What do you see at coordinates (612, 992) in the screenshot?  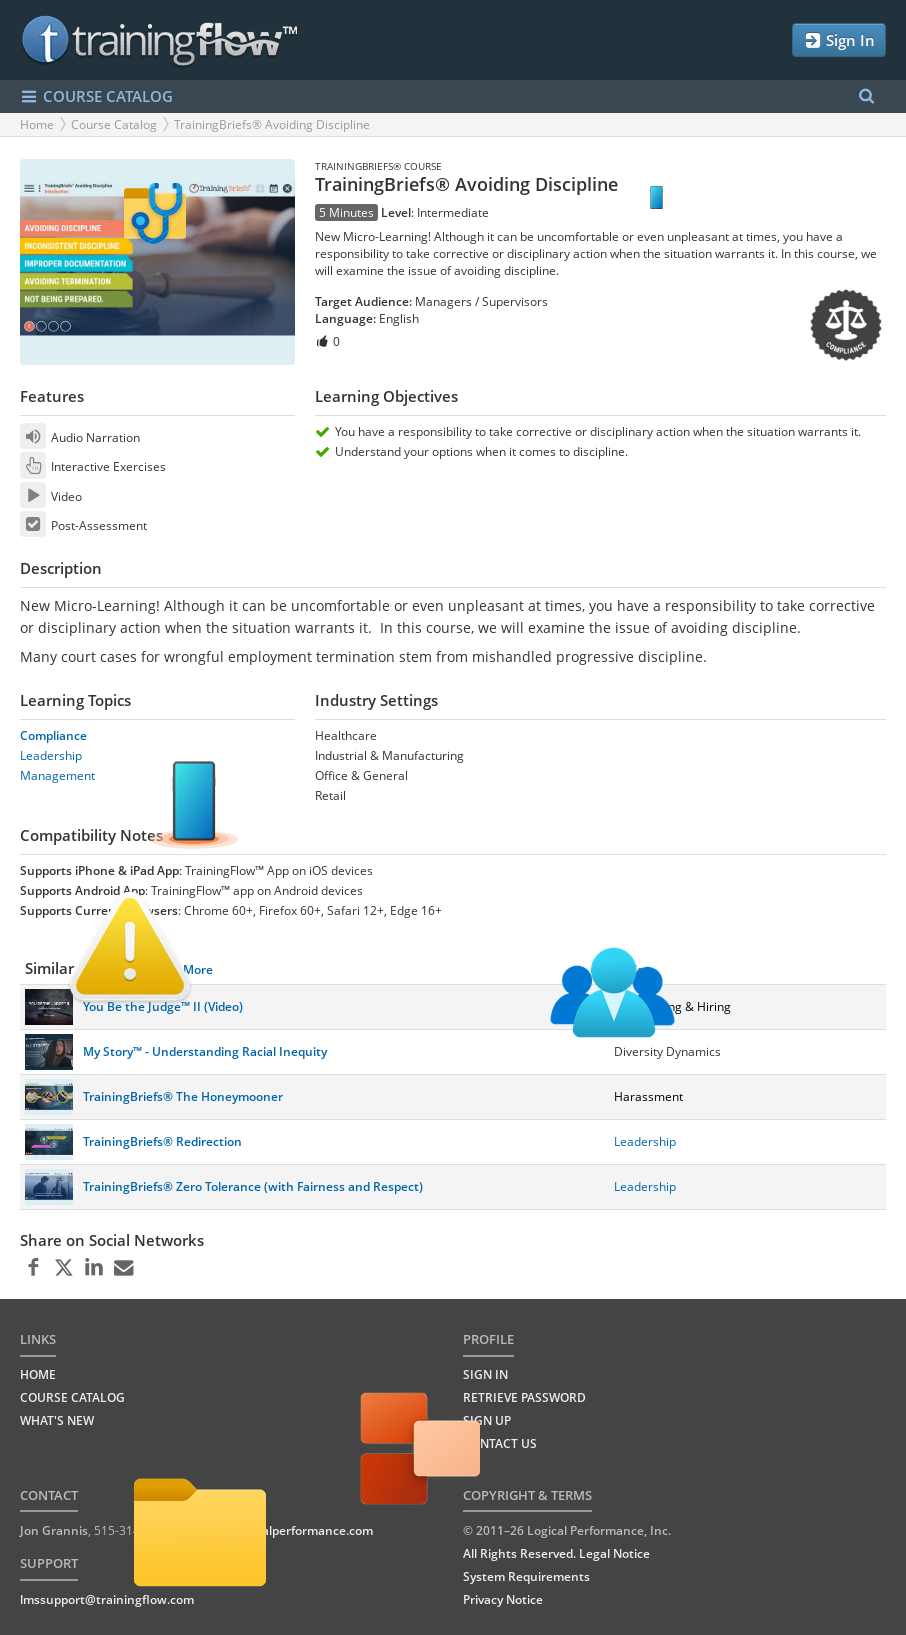 I see `open the community app` at bounding box center [612, 992].